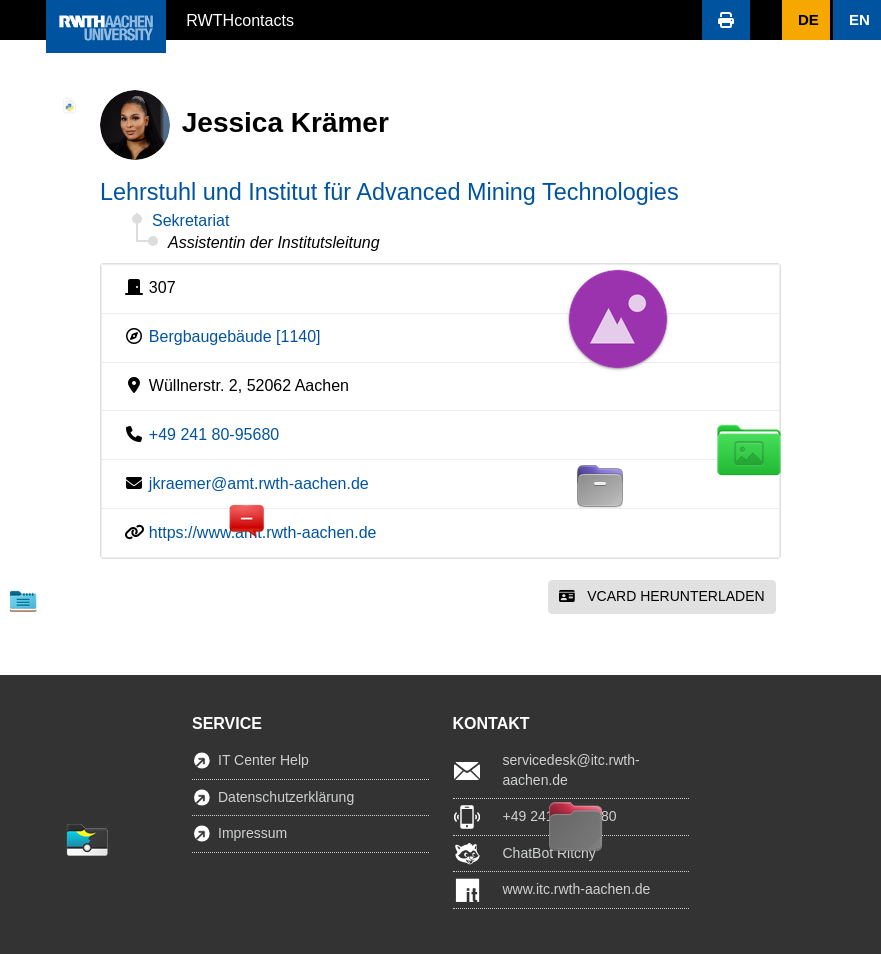 This screenshot has height=954, width=881. I want to click on a python 3 source code file, so click(69, 105).